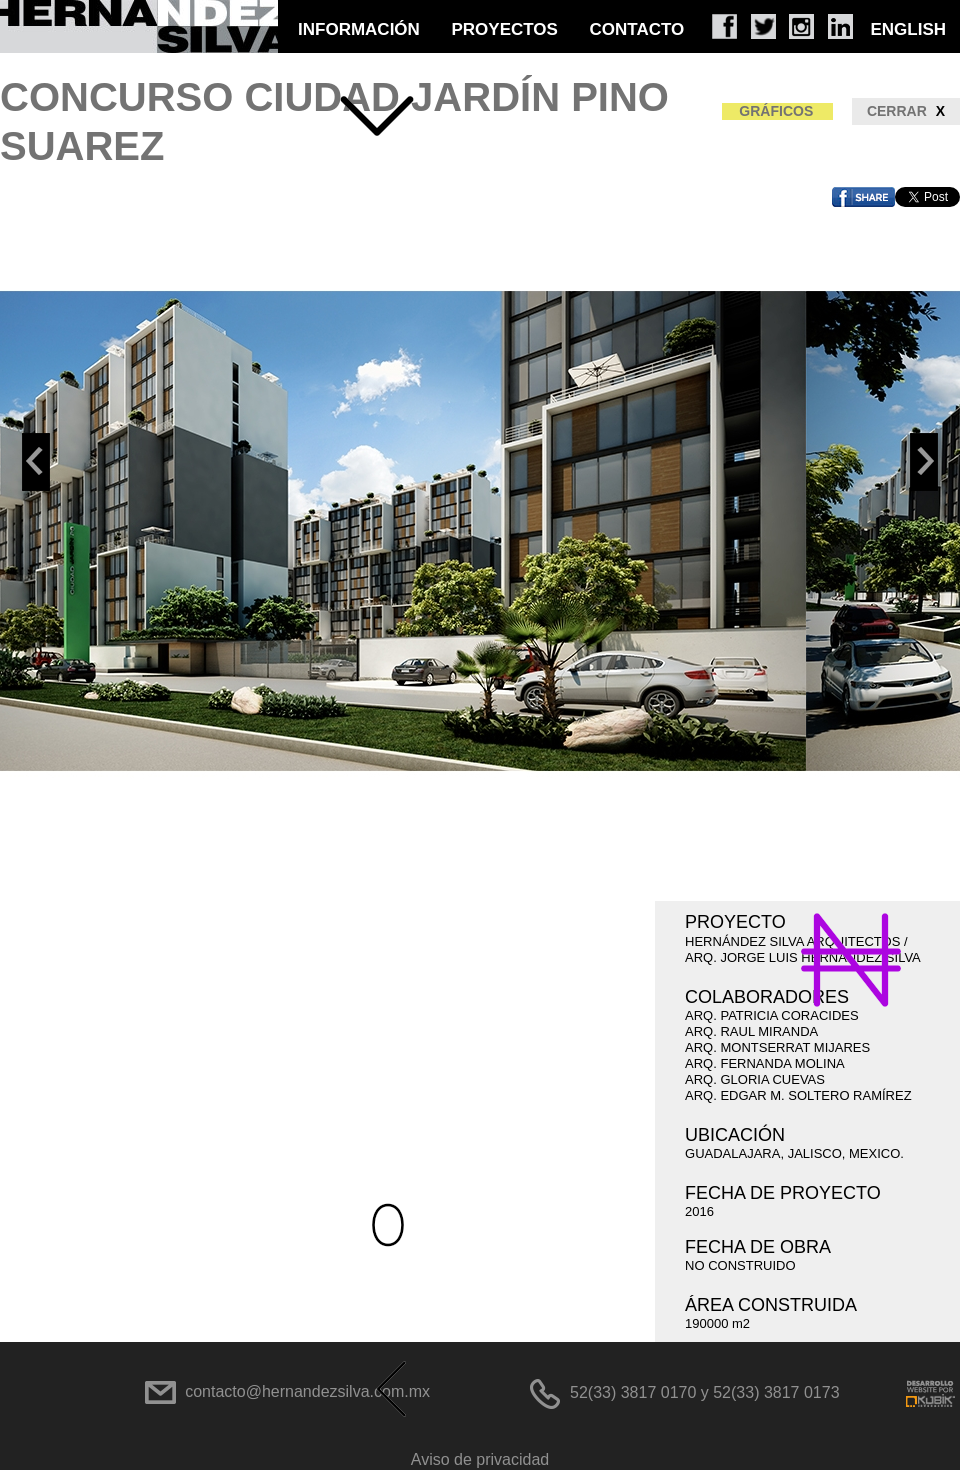 The image size is (960, 1470). Describe the element at coordinates (851, 960) in the screenshot. I see `indicates Nigerian naira currency` at that location.